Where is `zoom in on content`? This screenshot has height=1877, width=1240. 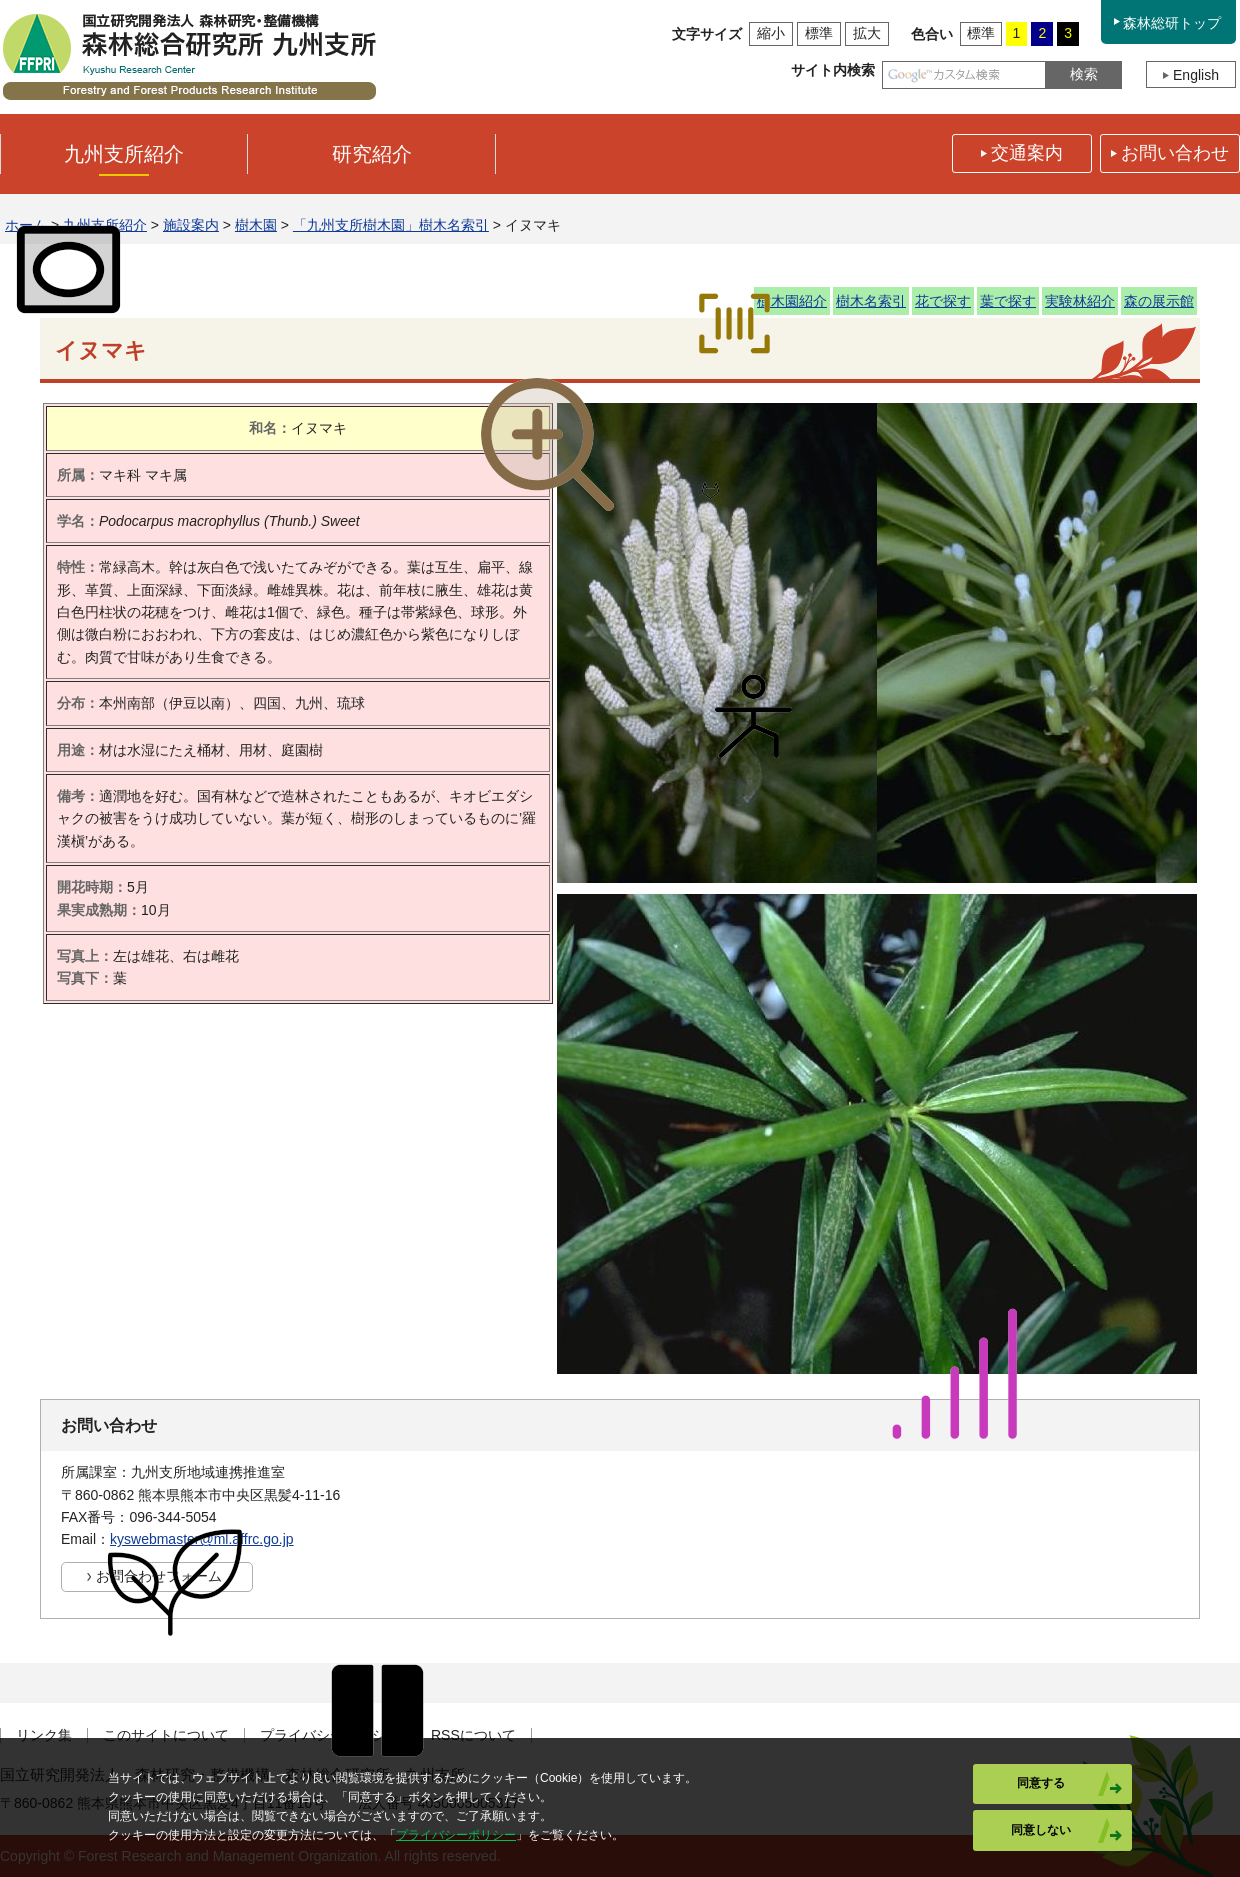 zoom in on content is located at coordinates (547, 444).